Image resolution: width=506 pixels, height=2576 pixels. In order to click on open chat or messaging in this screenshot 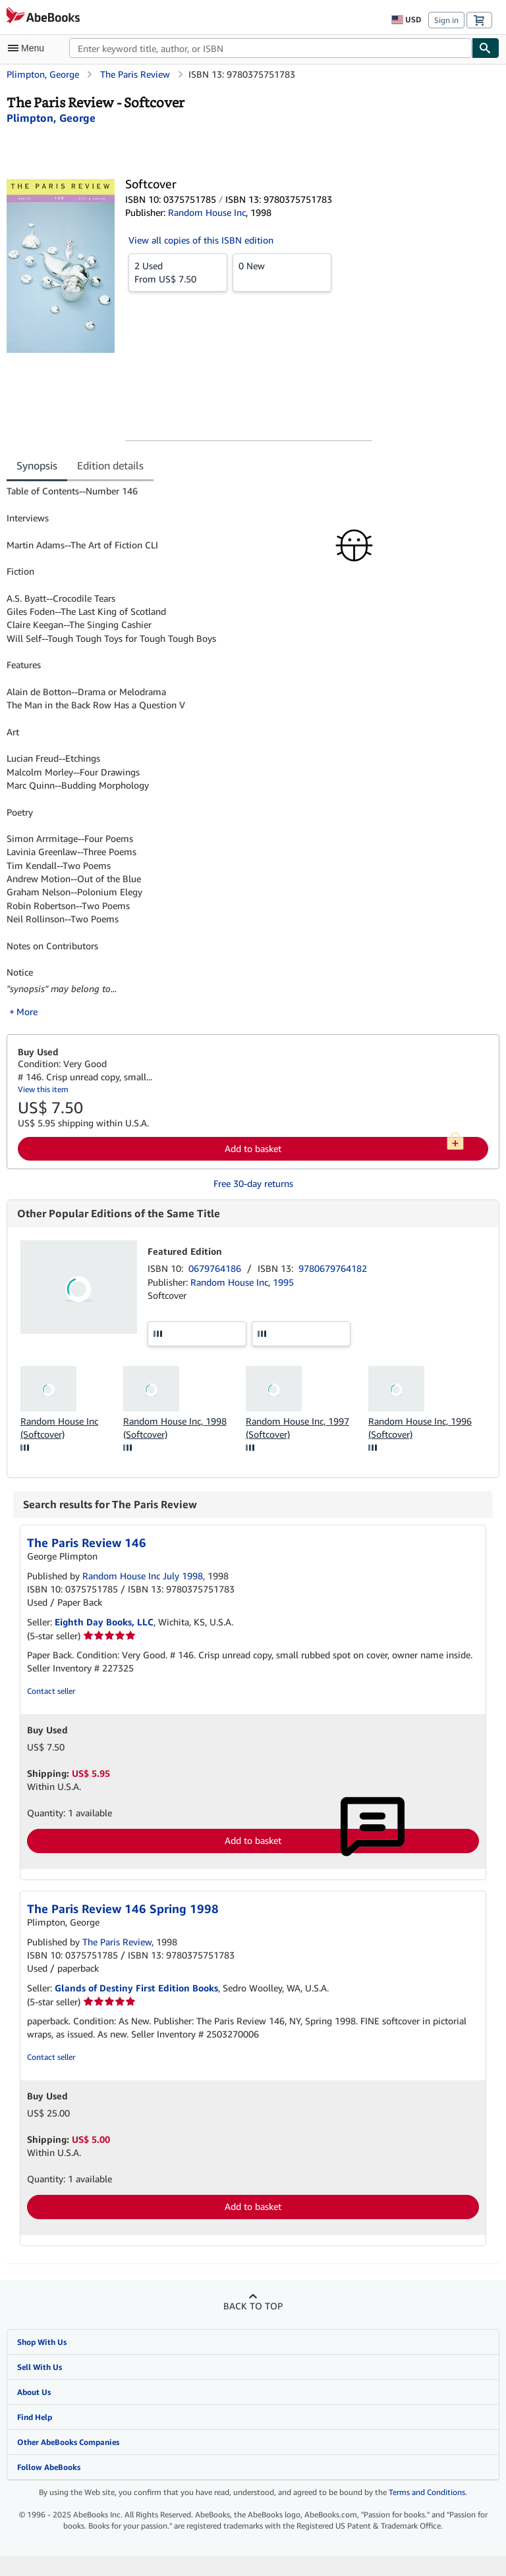, I will do `click(372, 1822)`.